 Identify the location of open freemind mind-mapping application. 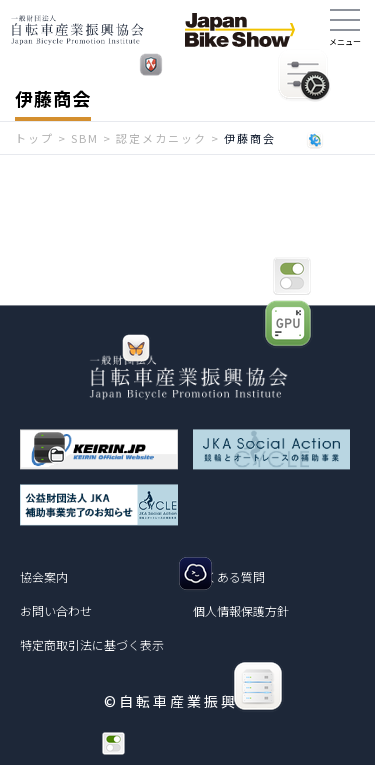
(136, 348).